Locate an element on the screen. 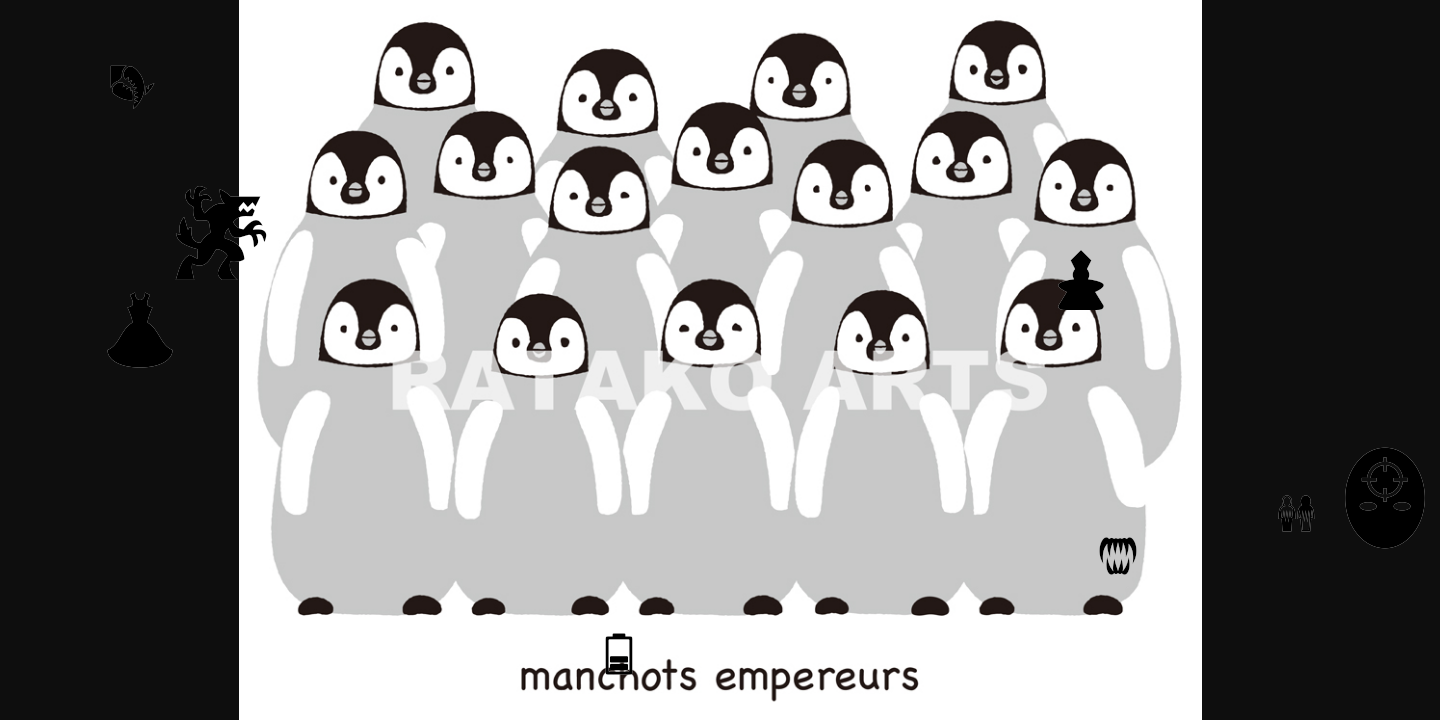  headshot or critical hit indicator in a game is located at coordinates (1385, 498).